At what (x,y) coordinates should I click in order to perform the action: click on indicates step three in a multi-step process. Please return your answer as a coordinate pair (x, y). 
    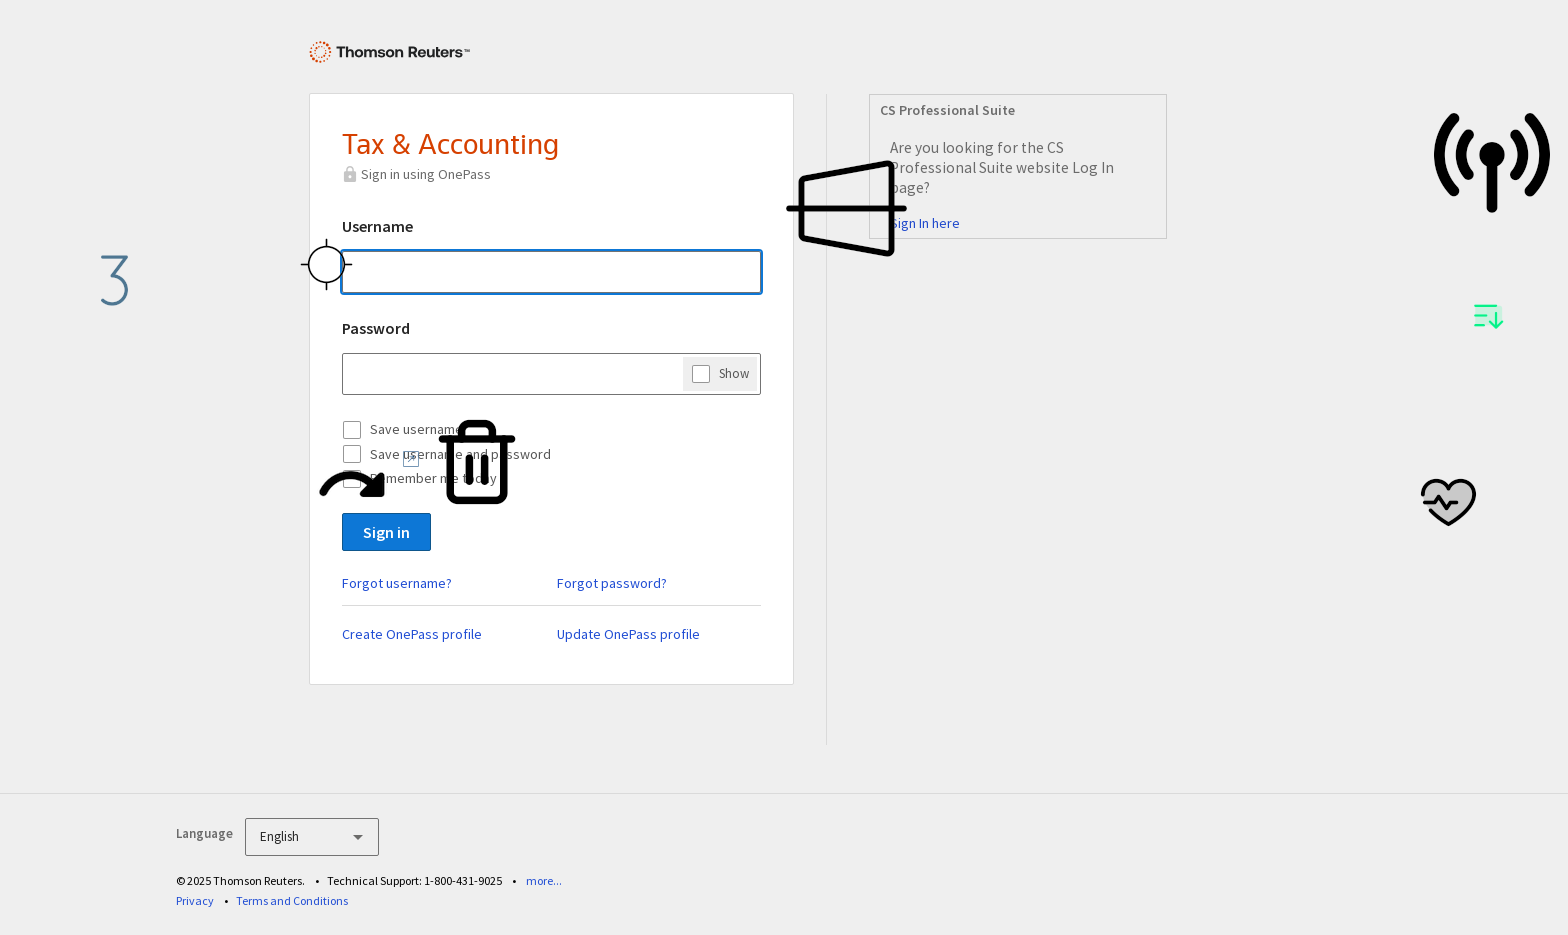
    Looking at the image, I should click on (114, 280).